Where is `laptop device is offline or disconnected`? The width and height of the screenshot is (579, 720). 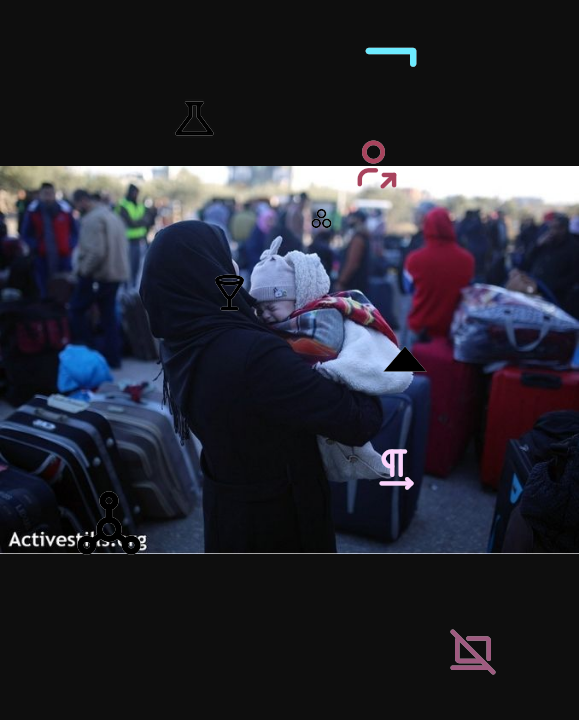 laptop device is offline or disconnected is located at coordinates (473, 652).